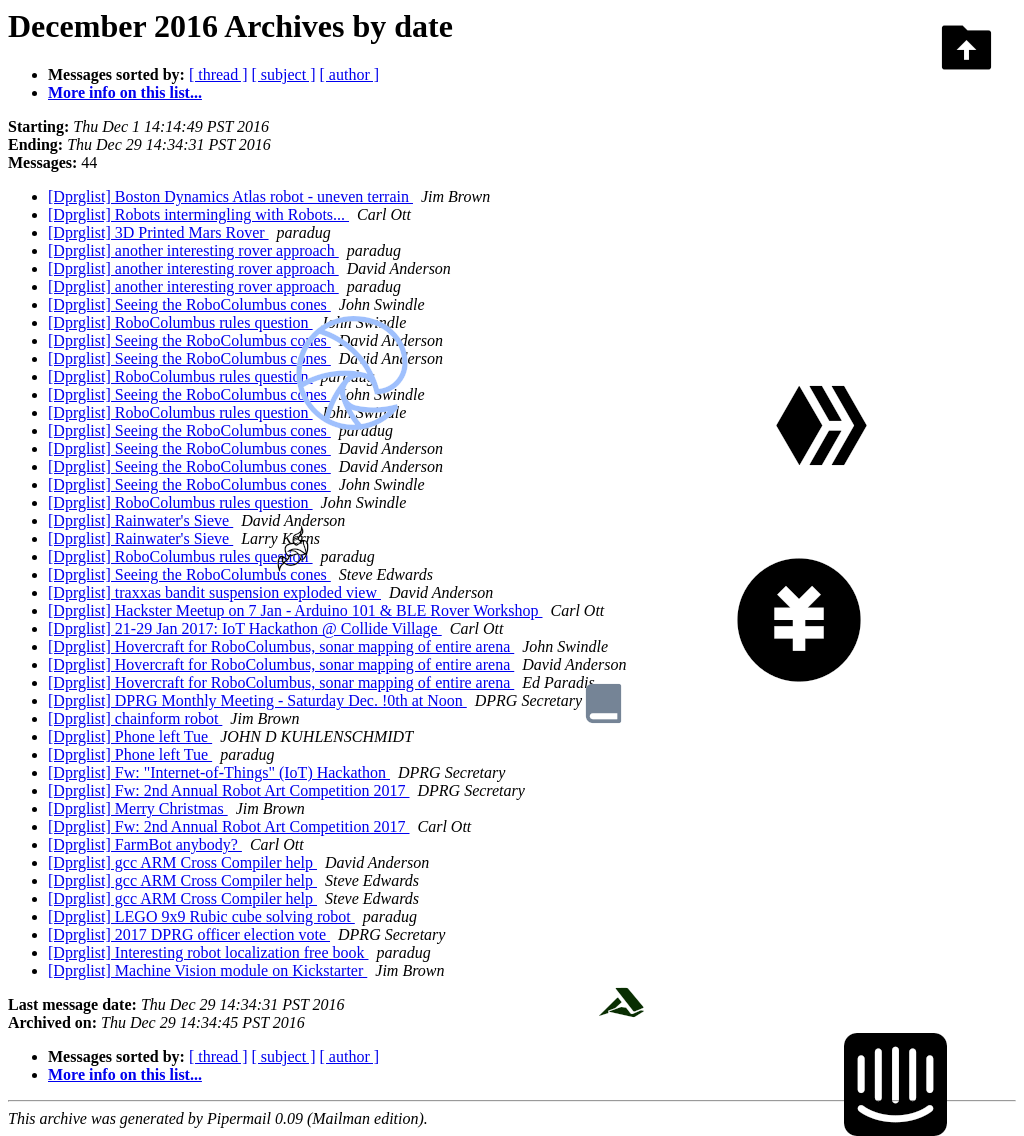 Image resolution: width=1024 pixels, height=1136 pixels. Describe the element at coordinates (352, 373) in the screenshot. I see `open the Breaker podcast app` at that location.